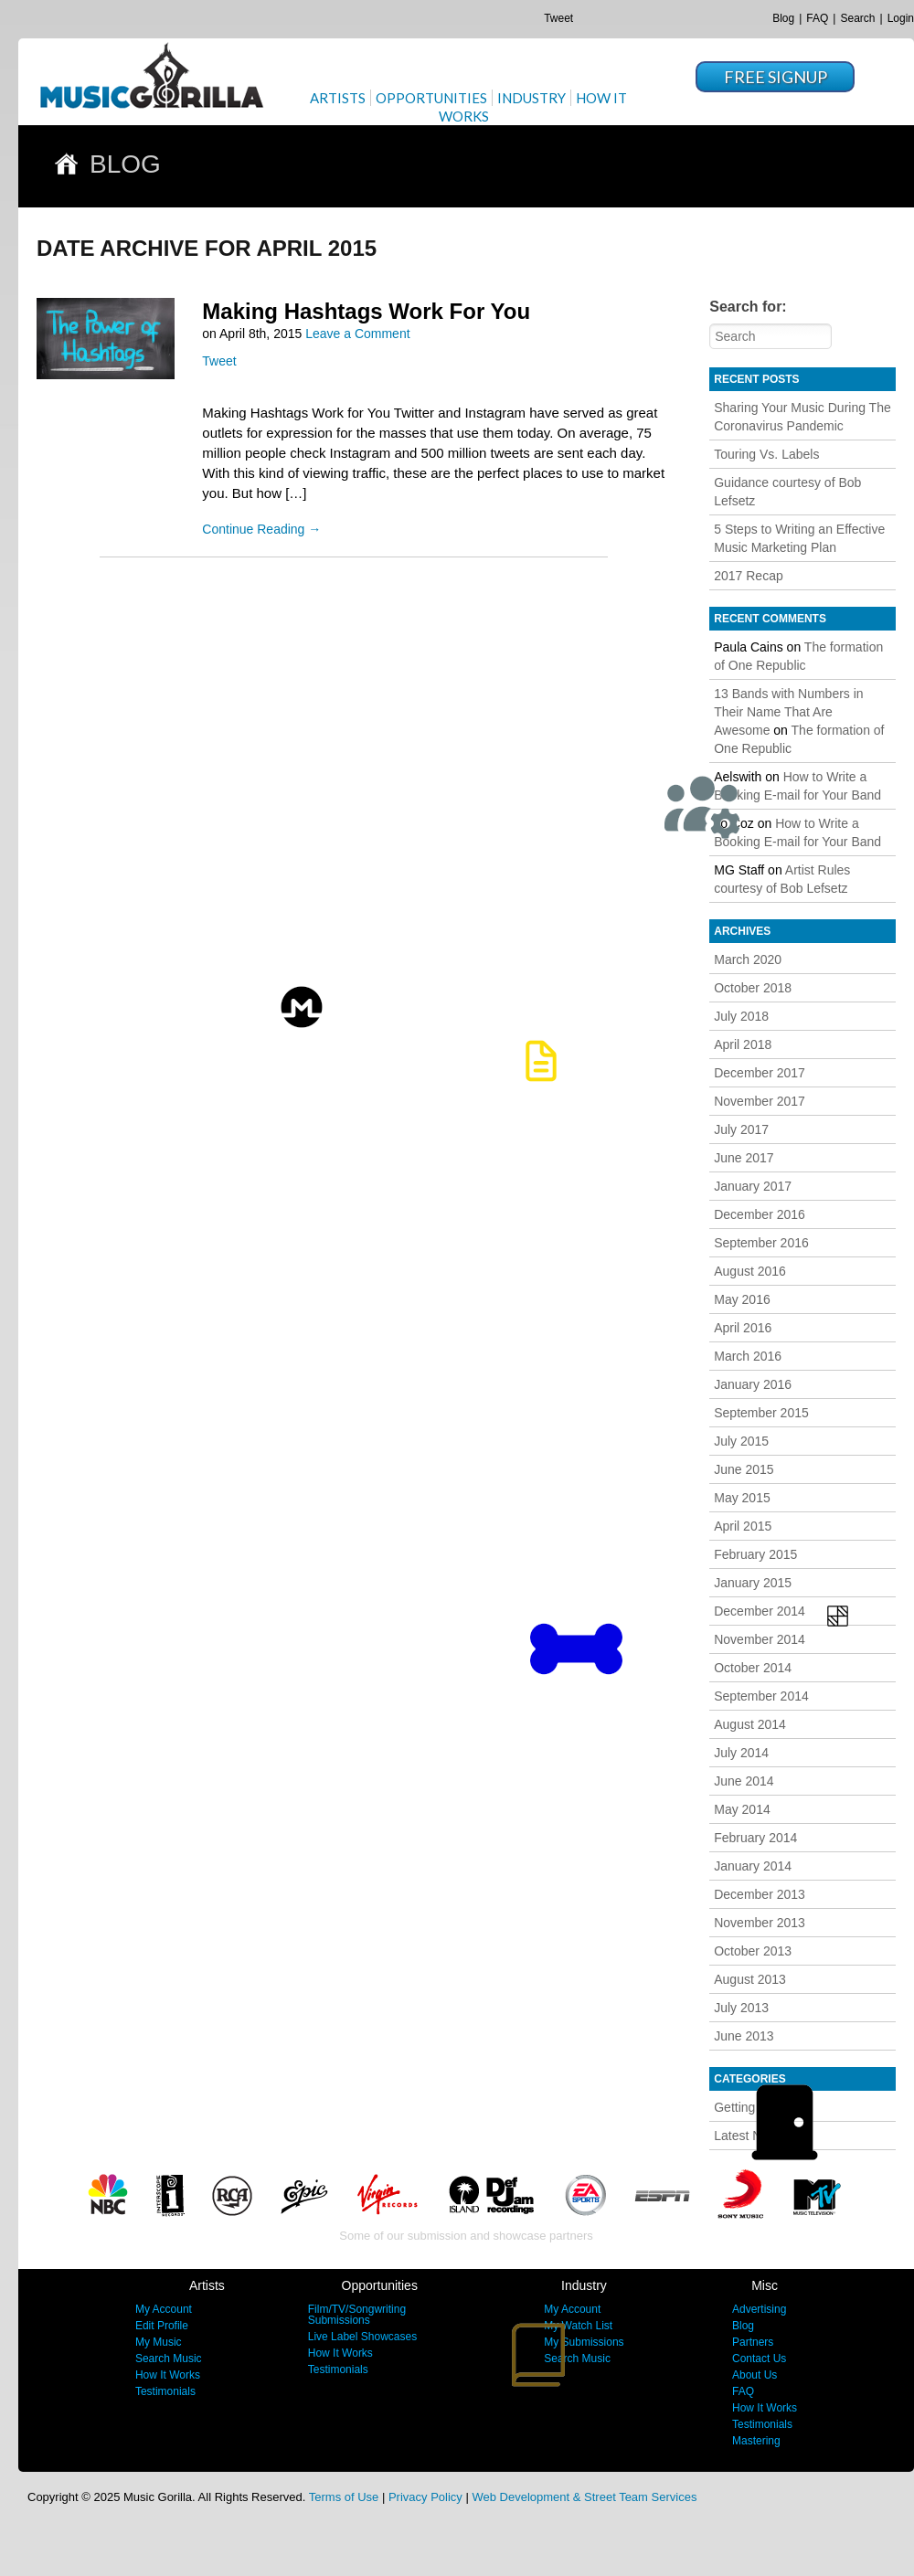  I want to click on access pet-related features or settings, so click(576, 1648).